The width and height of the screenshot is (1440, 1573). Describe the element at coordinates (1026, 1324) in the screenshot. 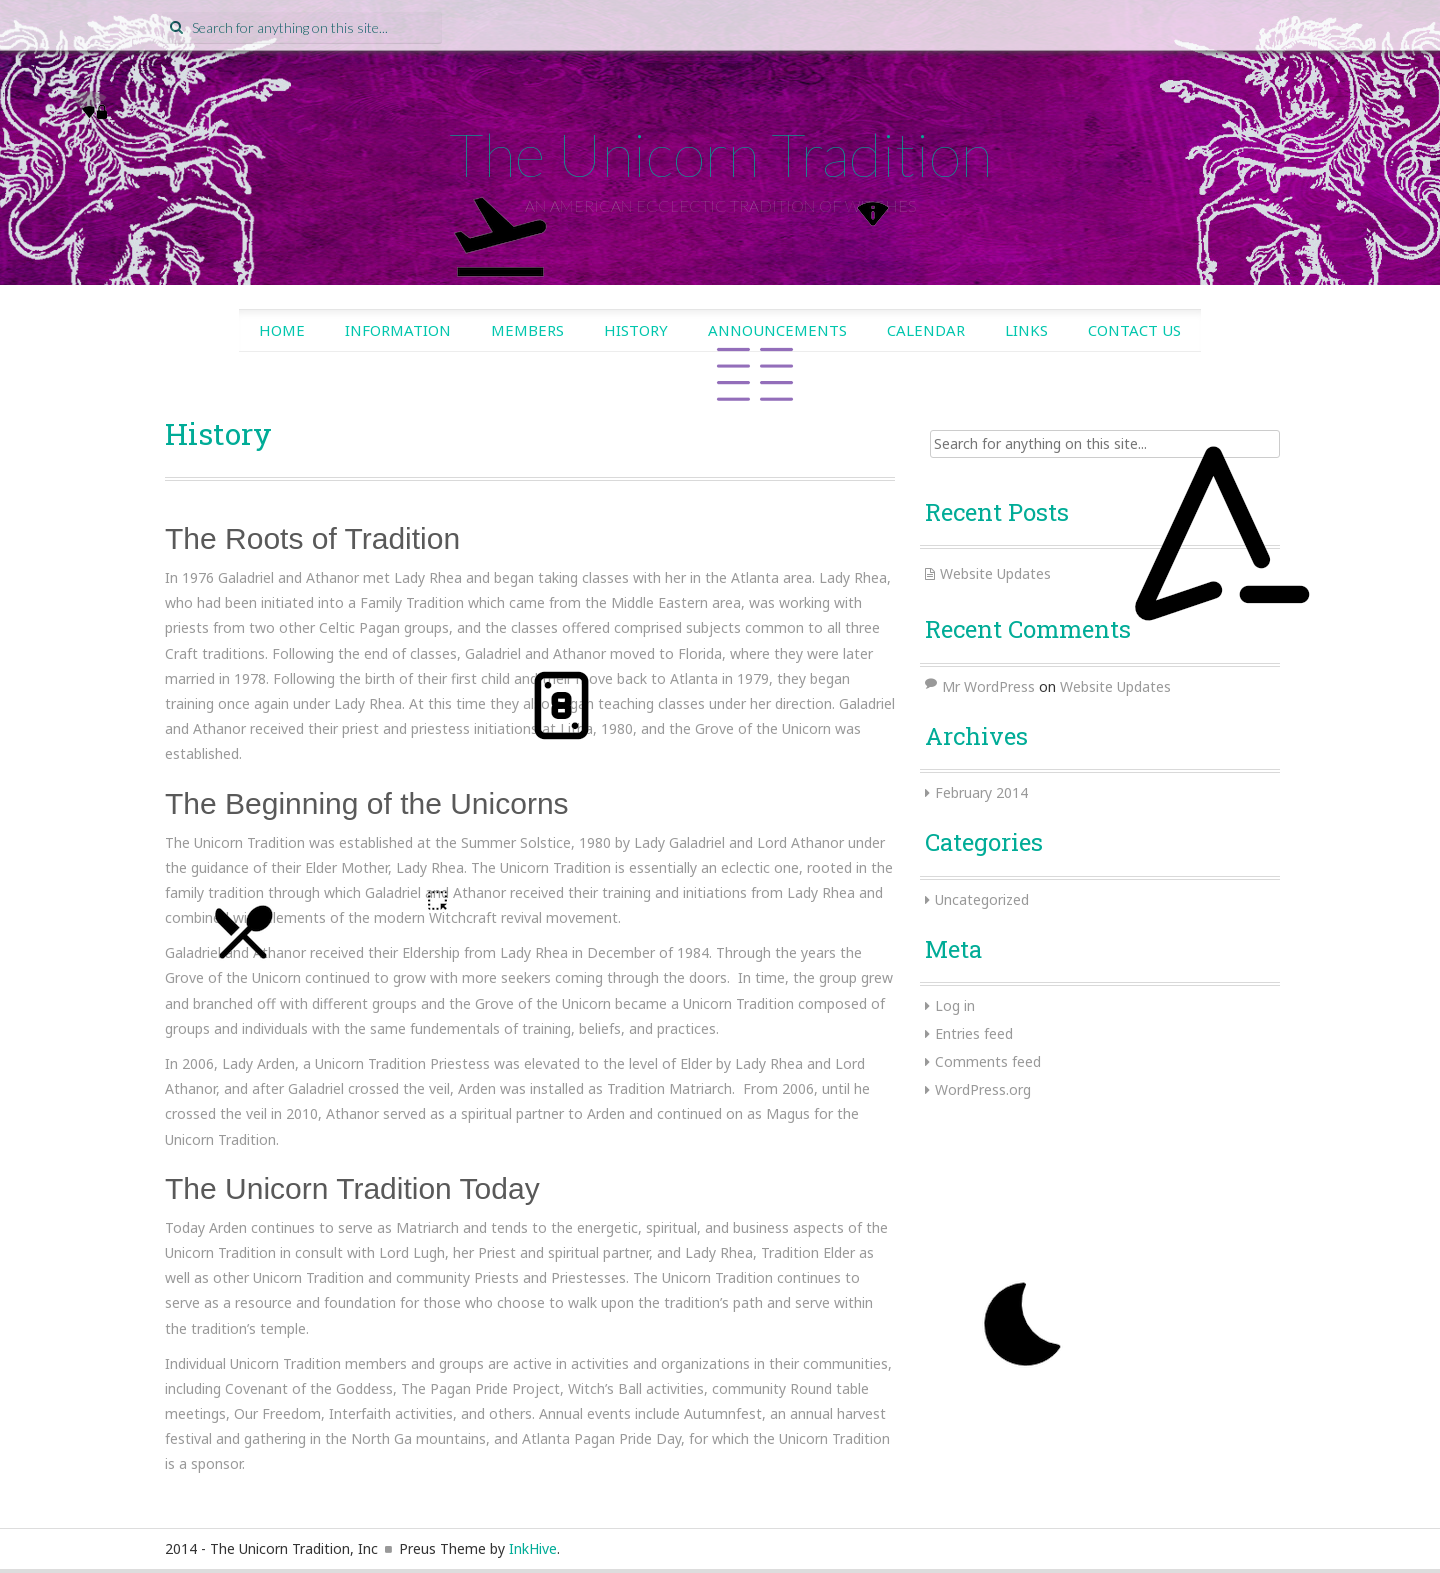

I see `enable bedtime or sleep mode` at that location.